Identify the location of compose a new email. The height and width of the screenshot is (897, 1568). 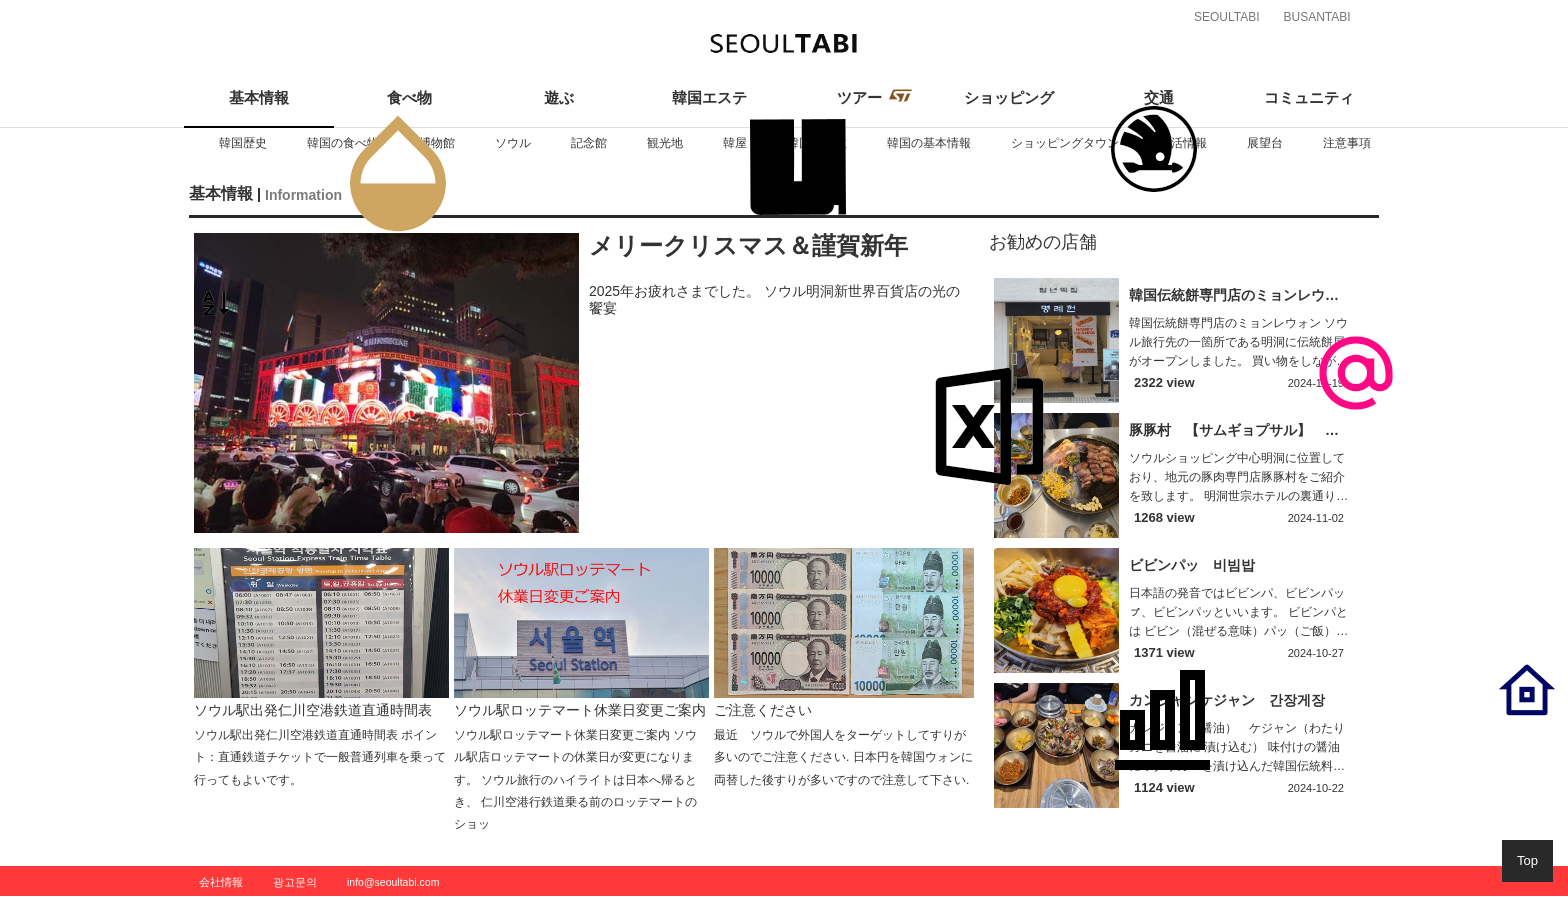
(1356, 373).